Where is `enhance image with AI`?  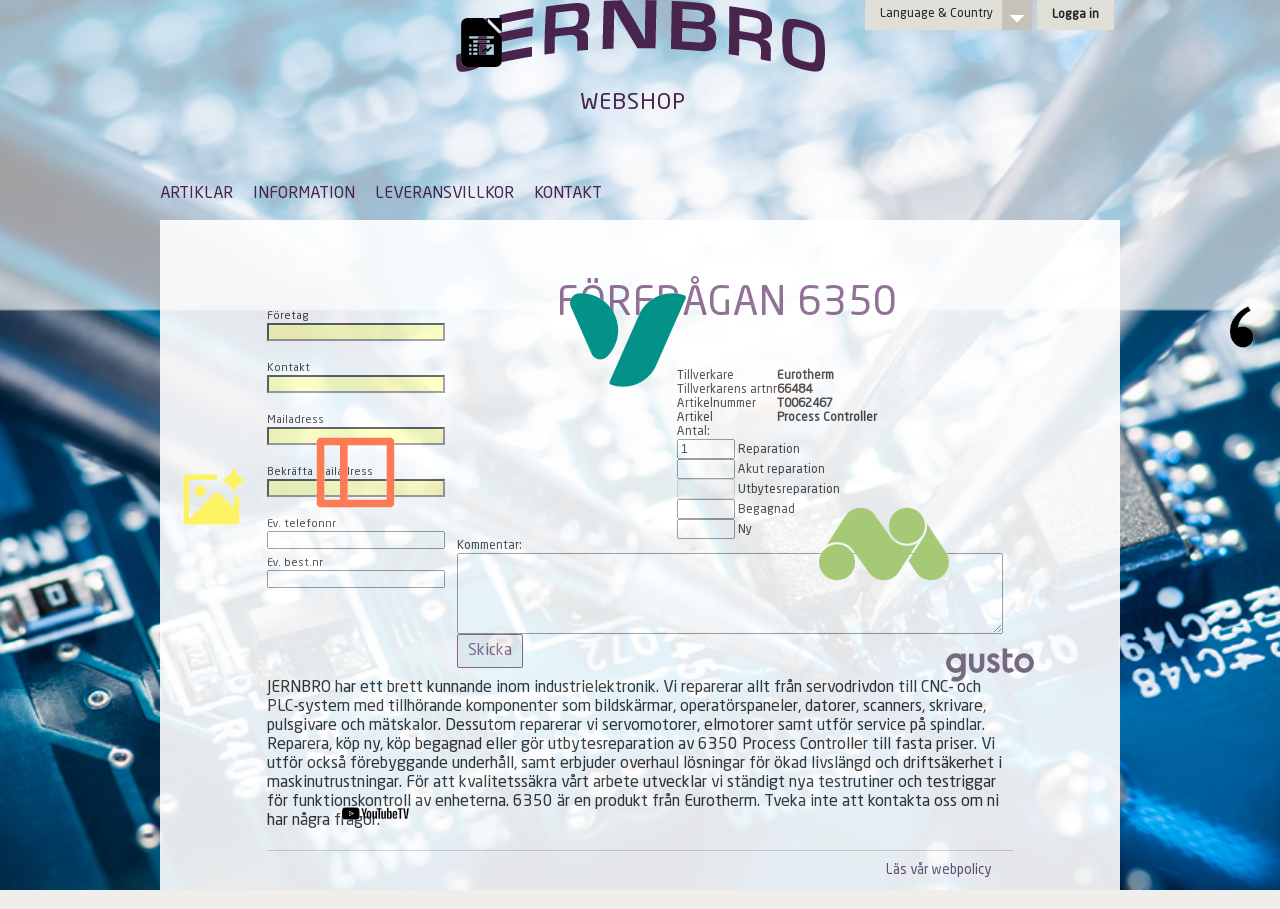 enhance image with AI is located at coordinates (211, 499).